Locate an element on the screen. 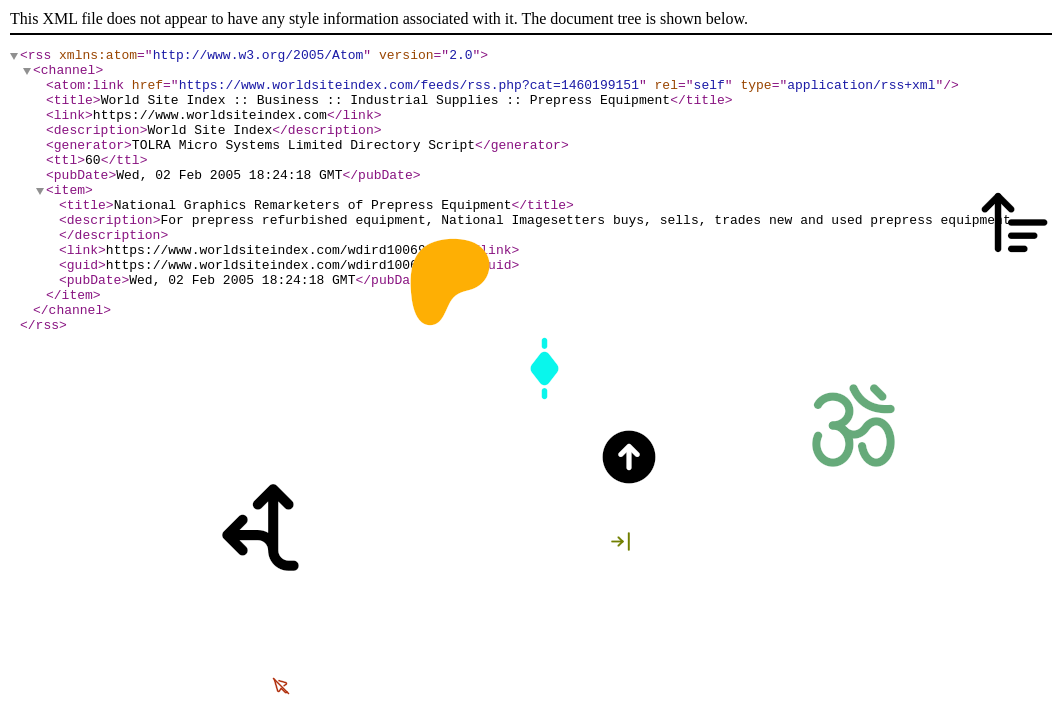 This screenshot has width=1062, height=720. split or branch content in multiple directions is located at coordinates (263, 530).